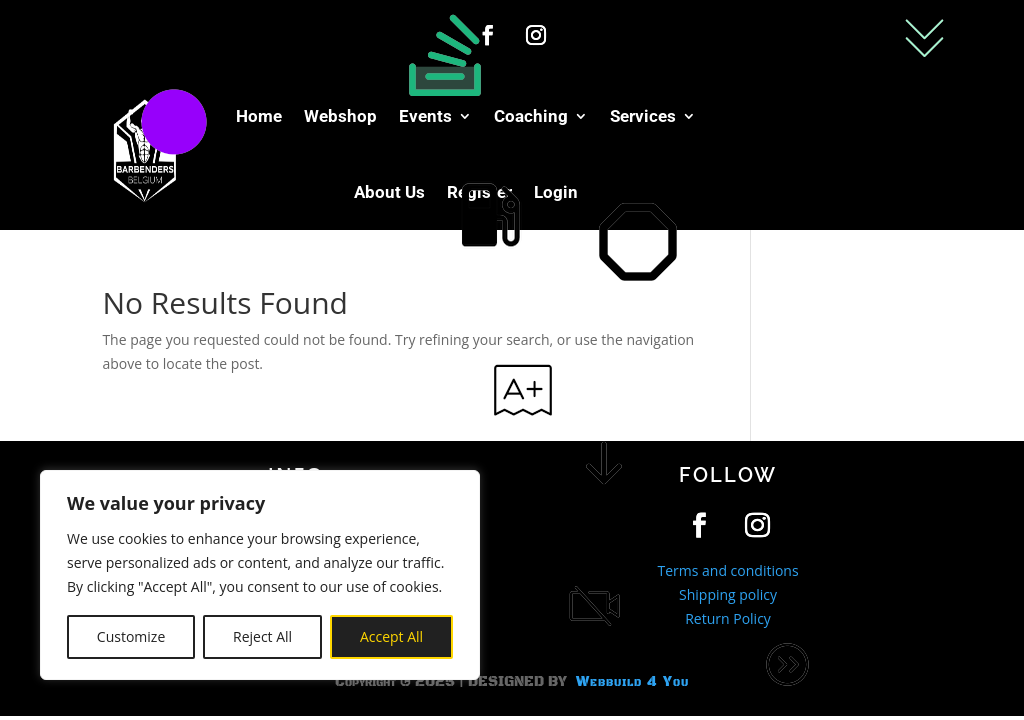 Image resolution: width=1024 pixels, height=720 pixels. Describe the element at coordinates (593, 606) in the screenshot. I see `turn off camera or disable video` at that location.